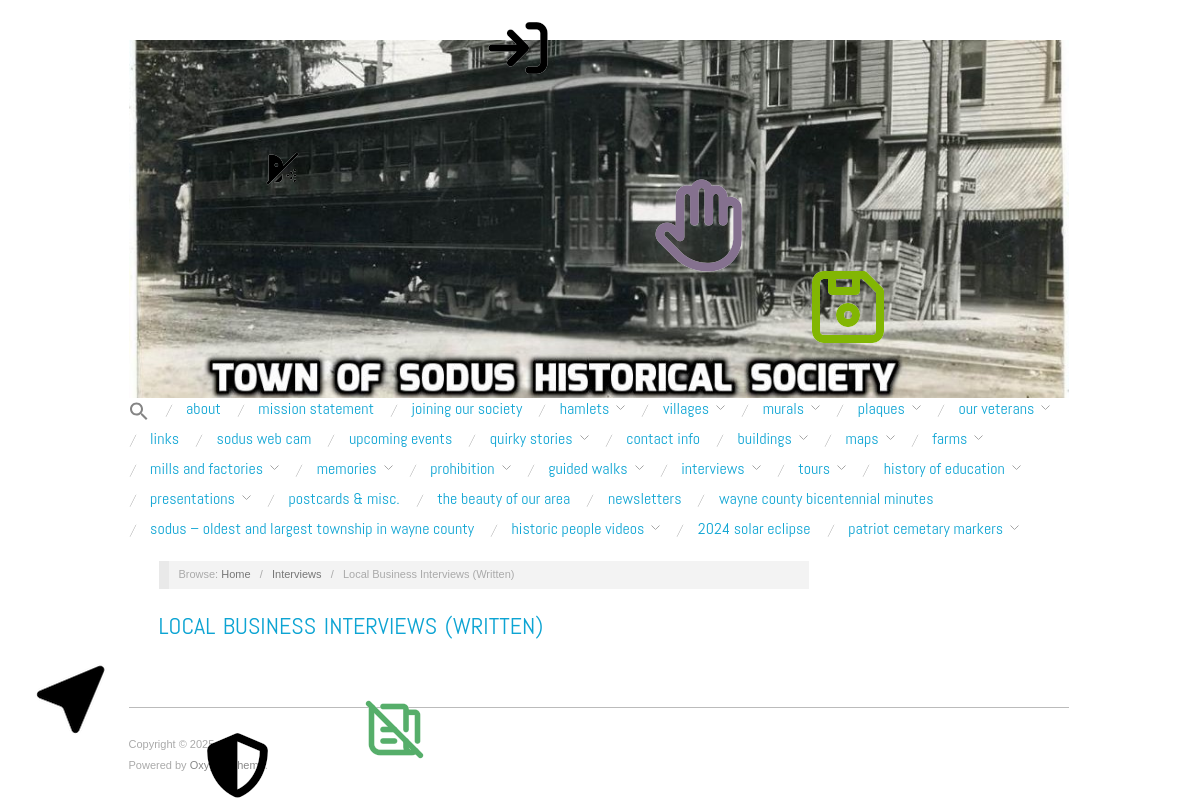 The width and height of the screenshot is (1197, 806). What do you see at coordinates (394, 729) in the screenshot?
I see `disable news feed notifications` at bounding box center [394, 729].